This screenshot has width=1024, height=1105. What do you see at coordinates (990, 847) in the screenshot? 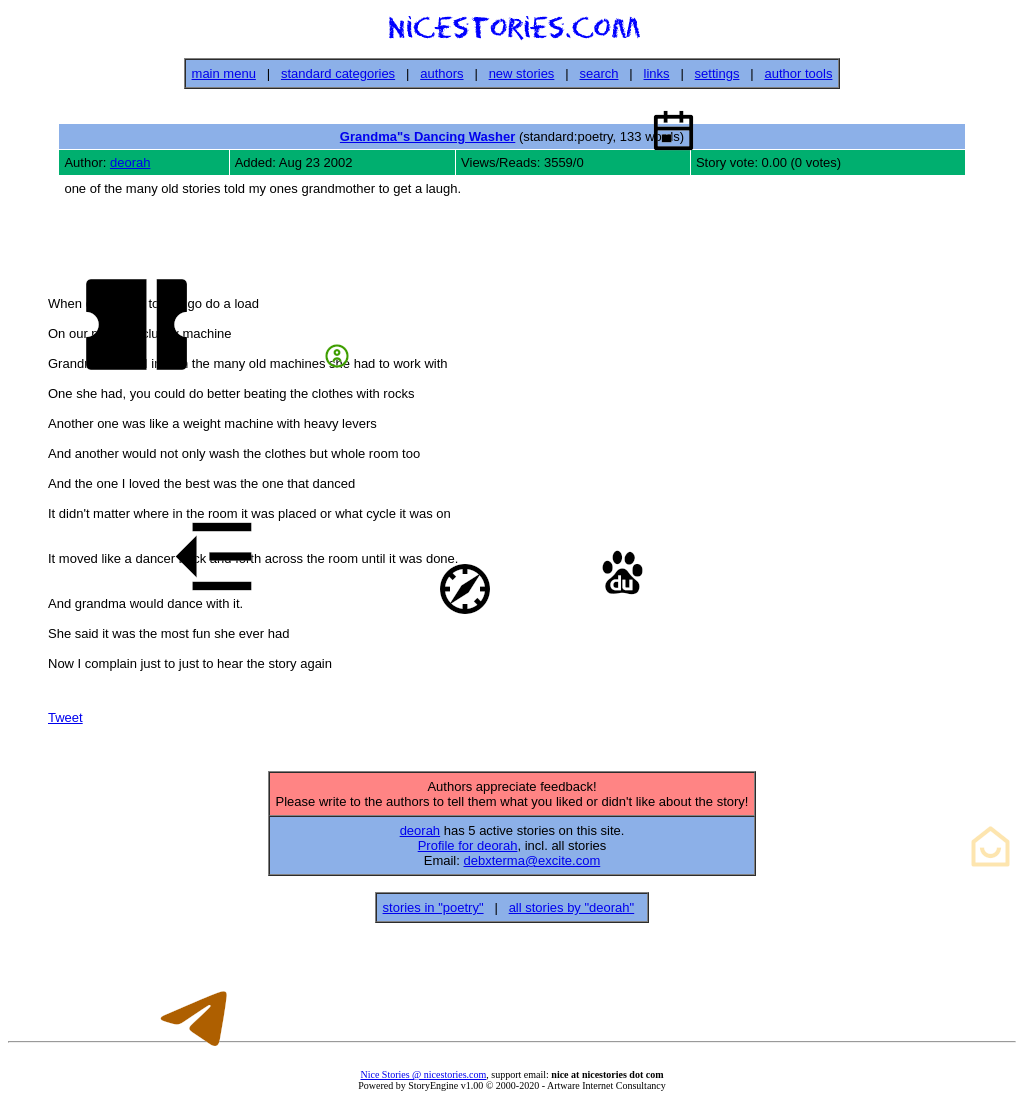
I see `return to home screen` at bounding box center [990, 847].